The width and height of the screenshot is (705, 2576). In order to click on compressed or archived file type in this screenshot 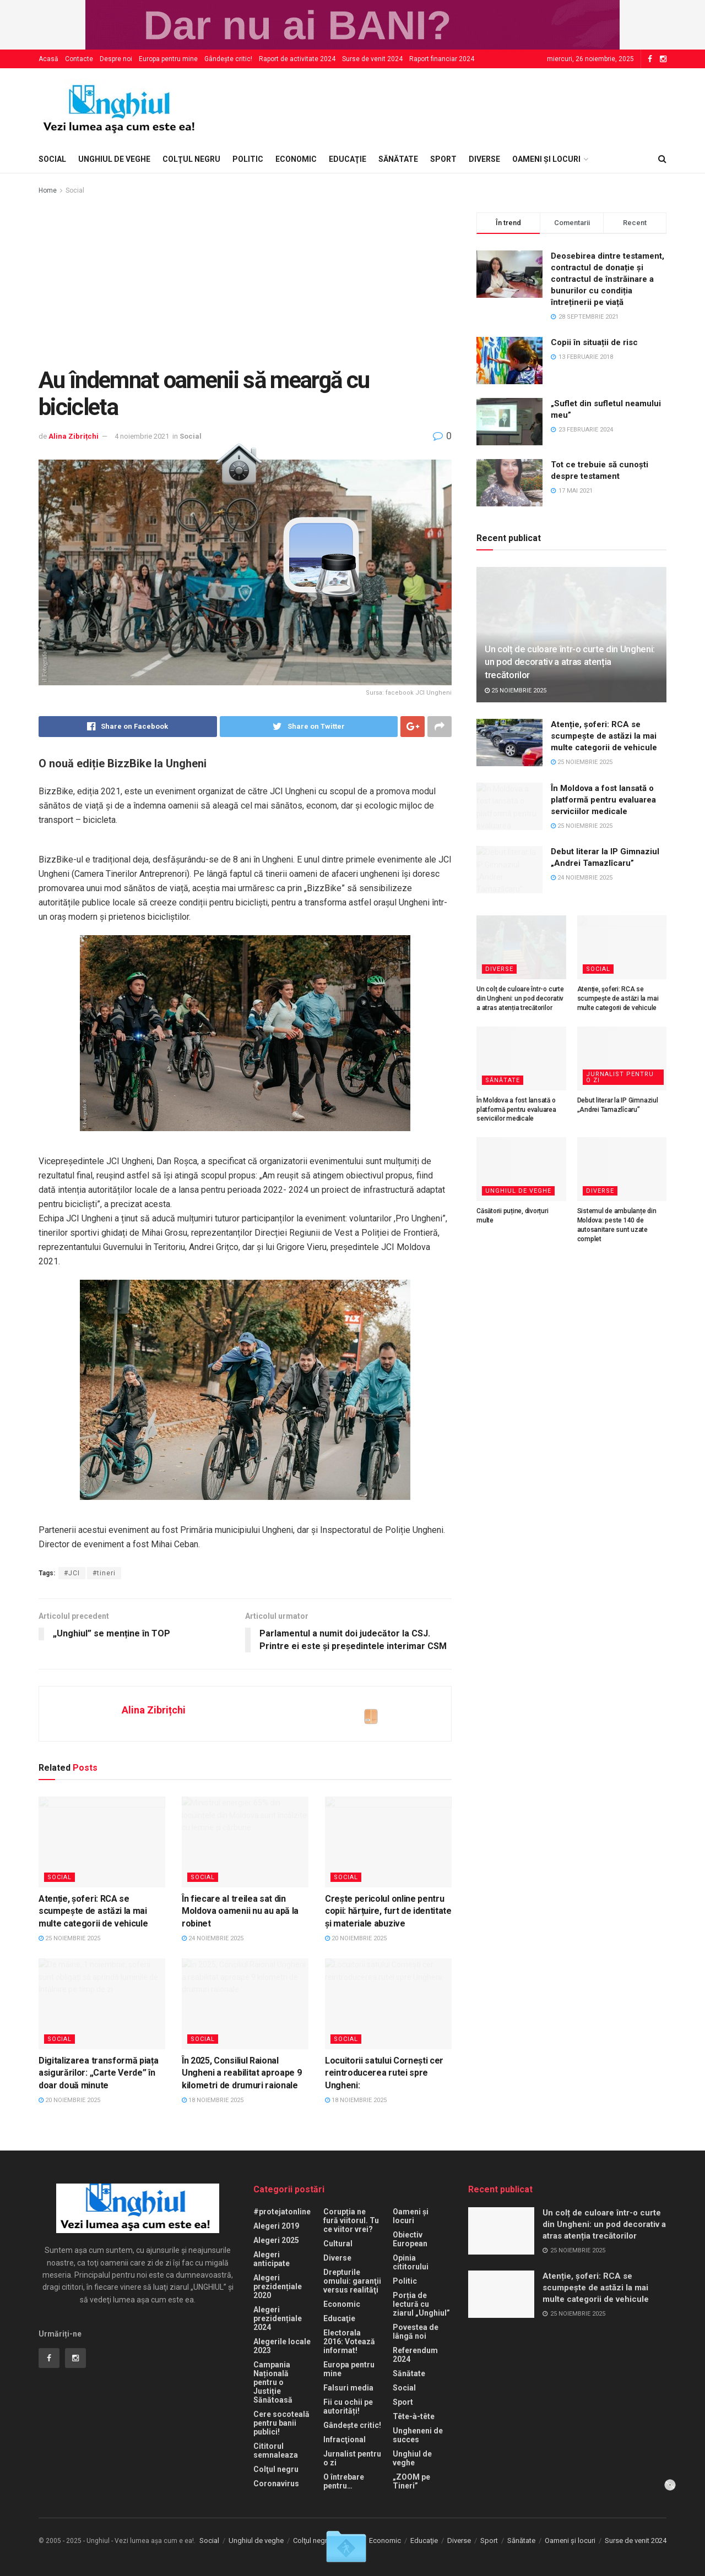, I will do `click(371, 1716)`.